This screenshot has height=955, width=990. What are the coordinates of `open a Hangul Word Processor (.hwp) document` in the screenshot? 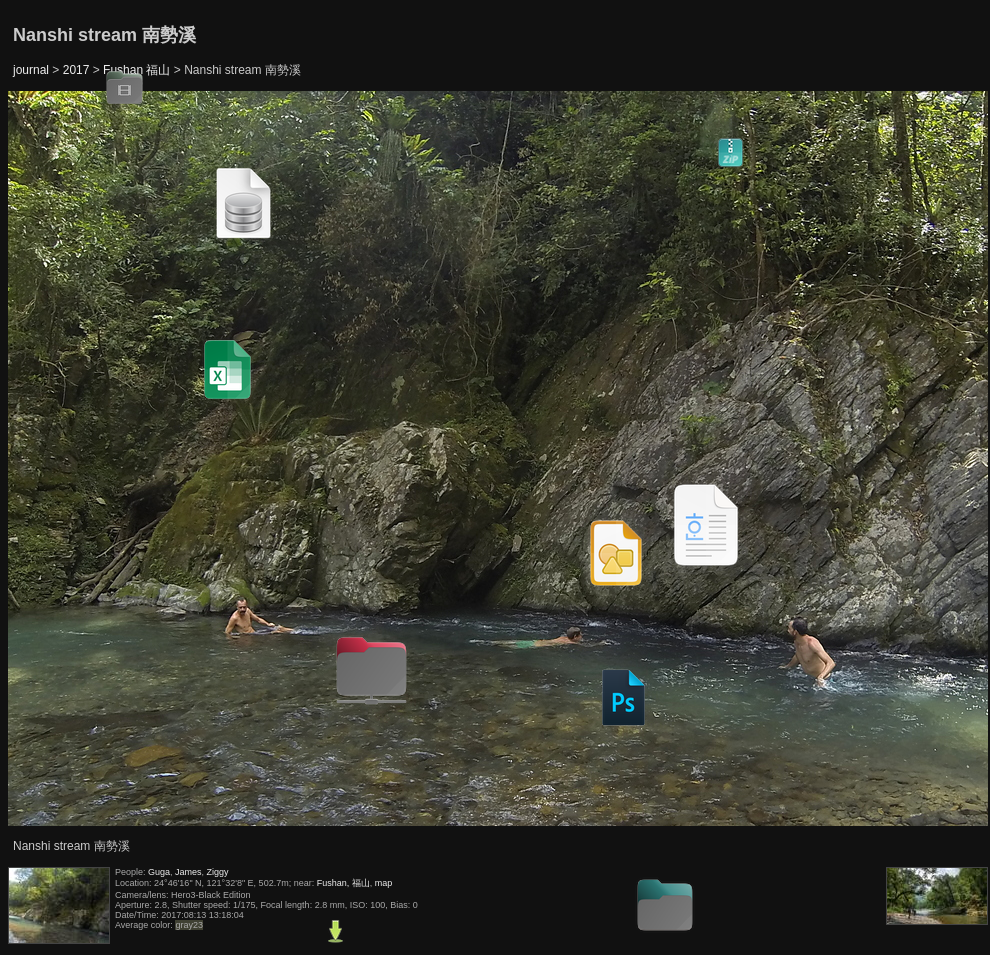 It's located at (706, 525).